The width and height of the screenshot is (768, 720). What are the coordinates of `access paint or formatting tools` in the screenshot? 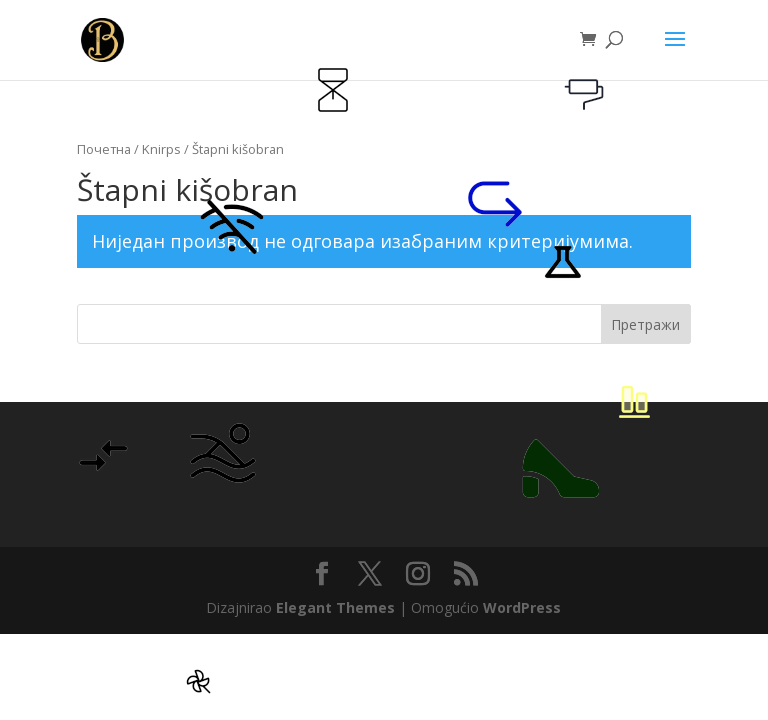 It's located at (584, 92).